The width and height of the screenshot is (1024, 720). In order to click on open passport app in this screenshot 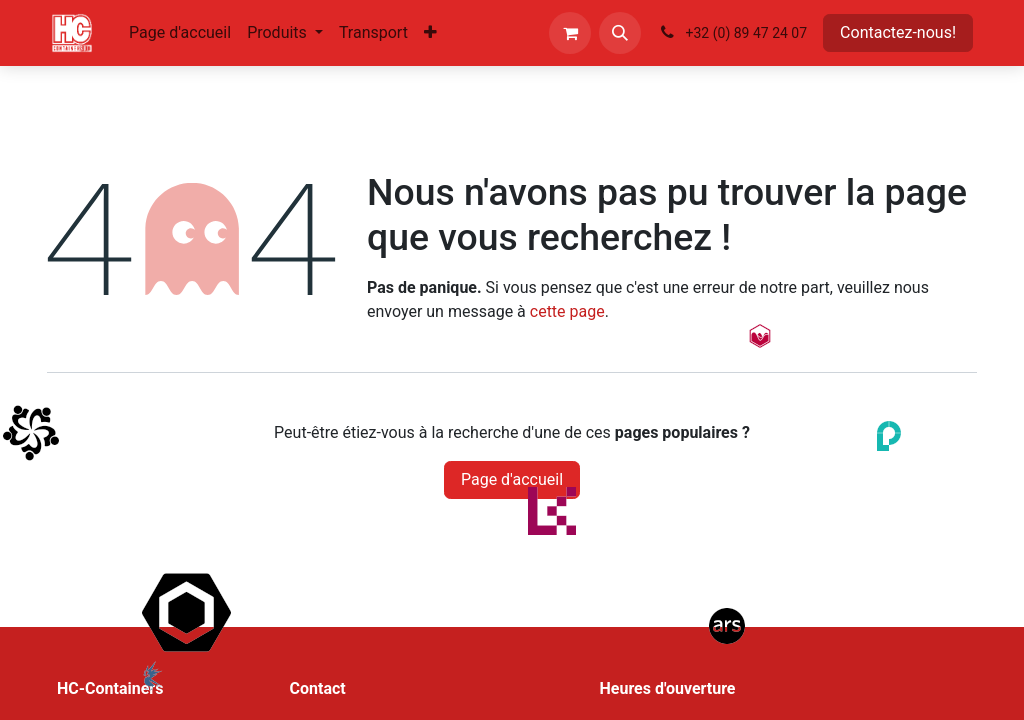, I will do `click(889, 436)`.